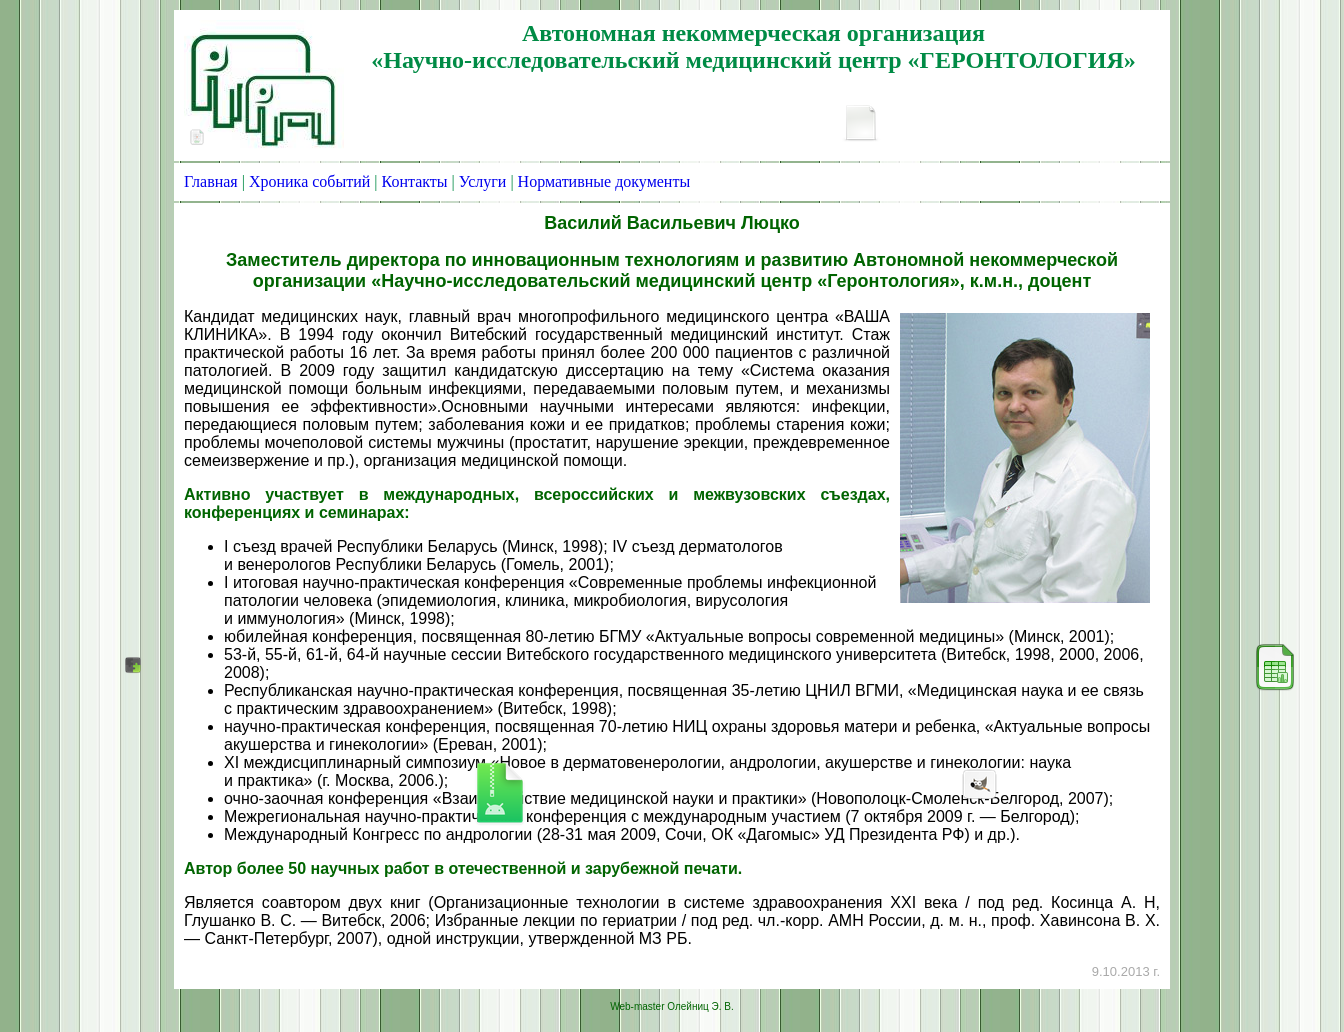  What do you see at coordinates (197, 137) in the screenshot?
I see `open a CSV spreadsheet file` at bounding box center [197, 137].